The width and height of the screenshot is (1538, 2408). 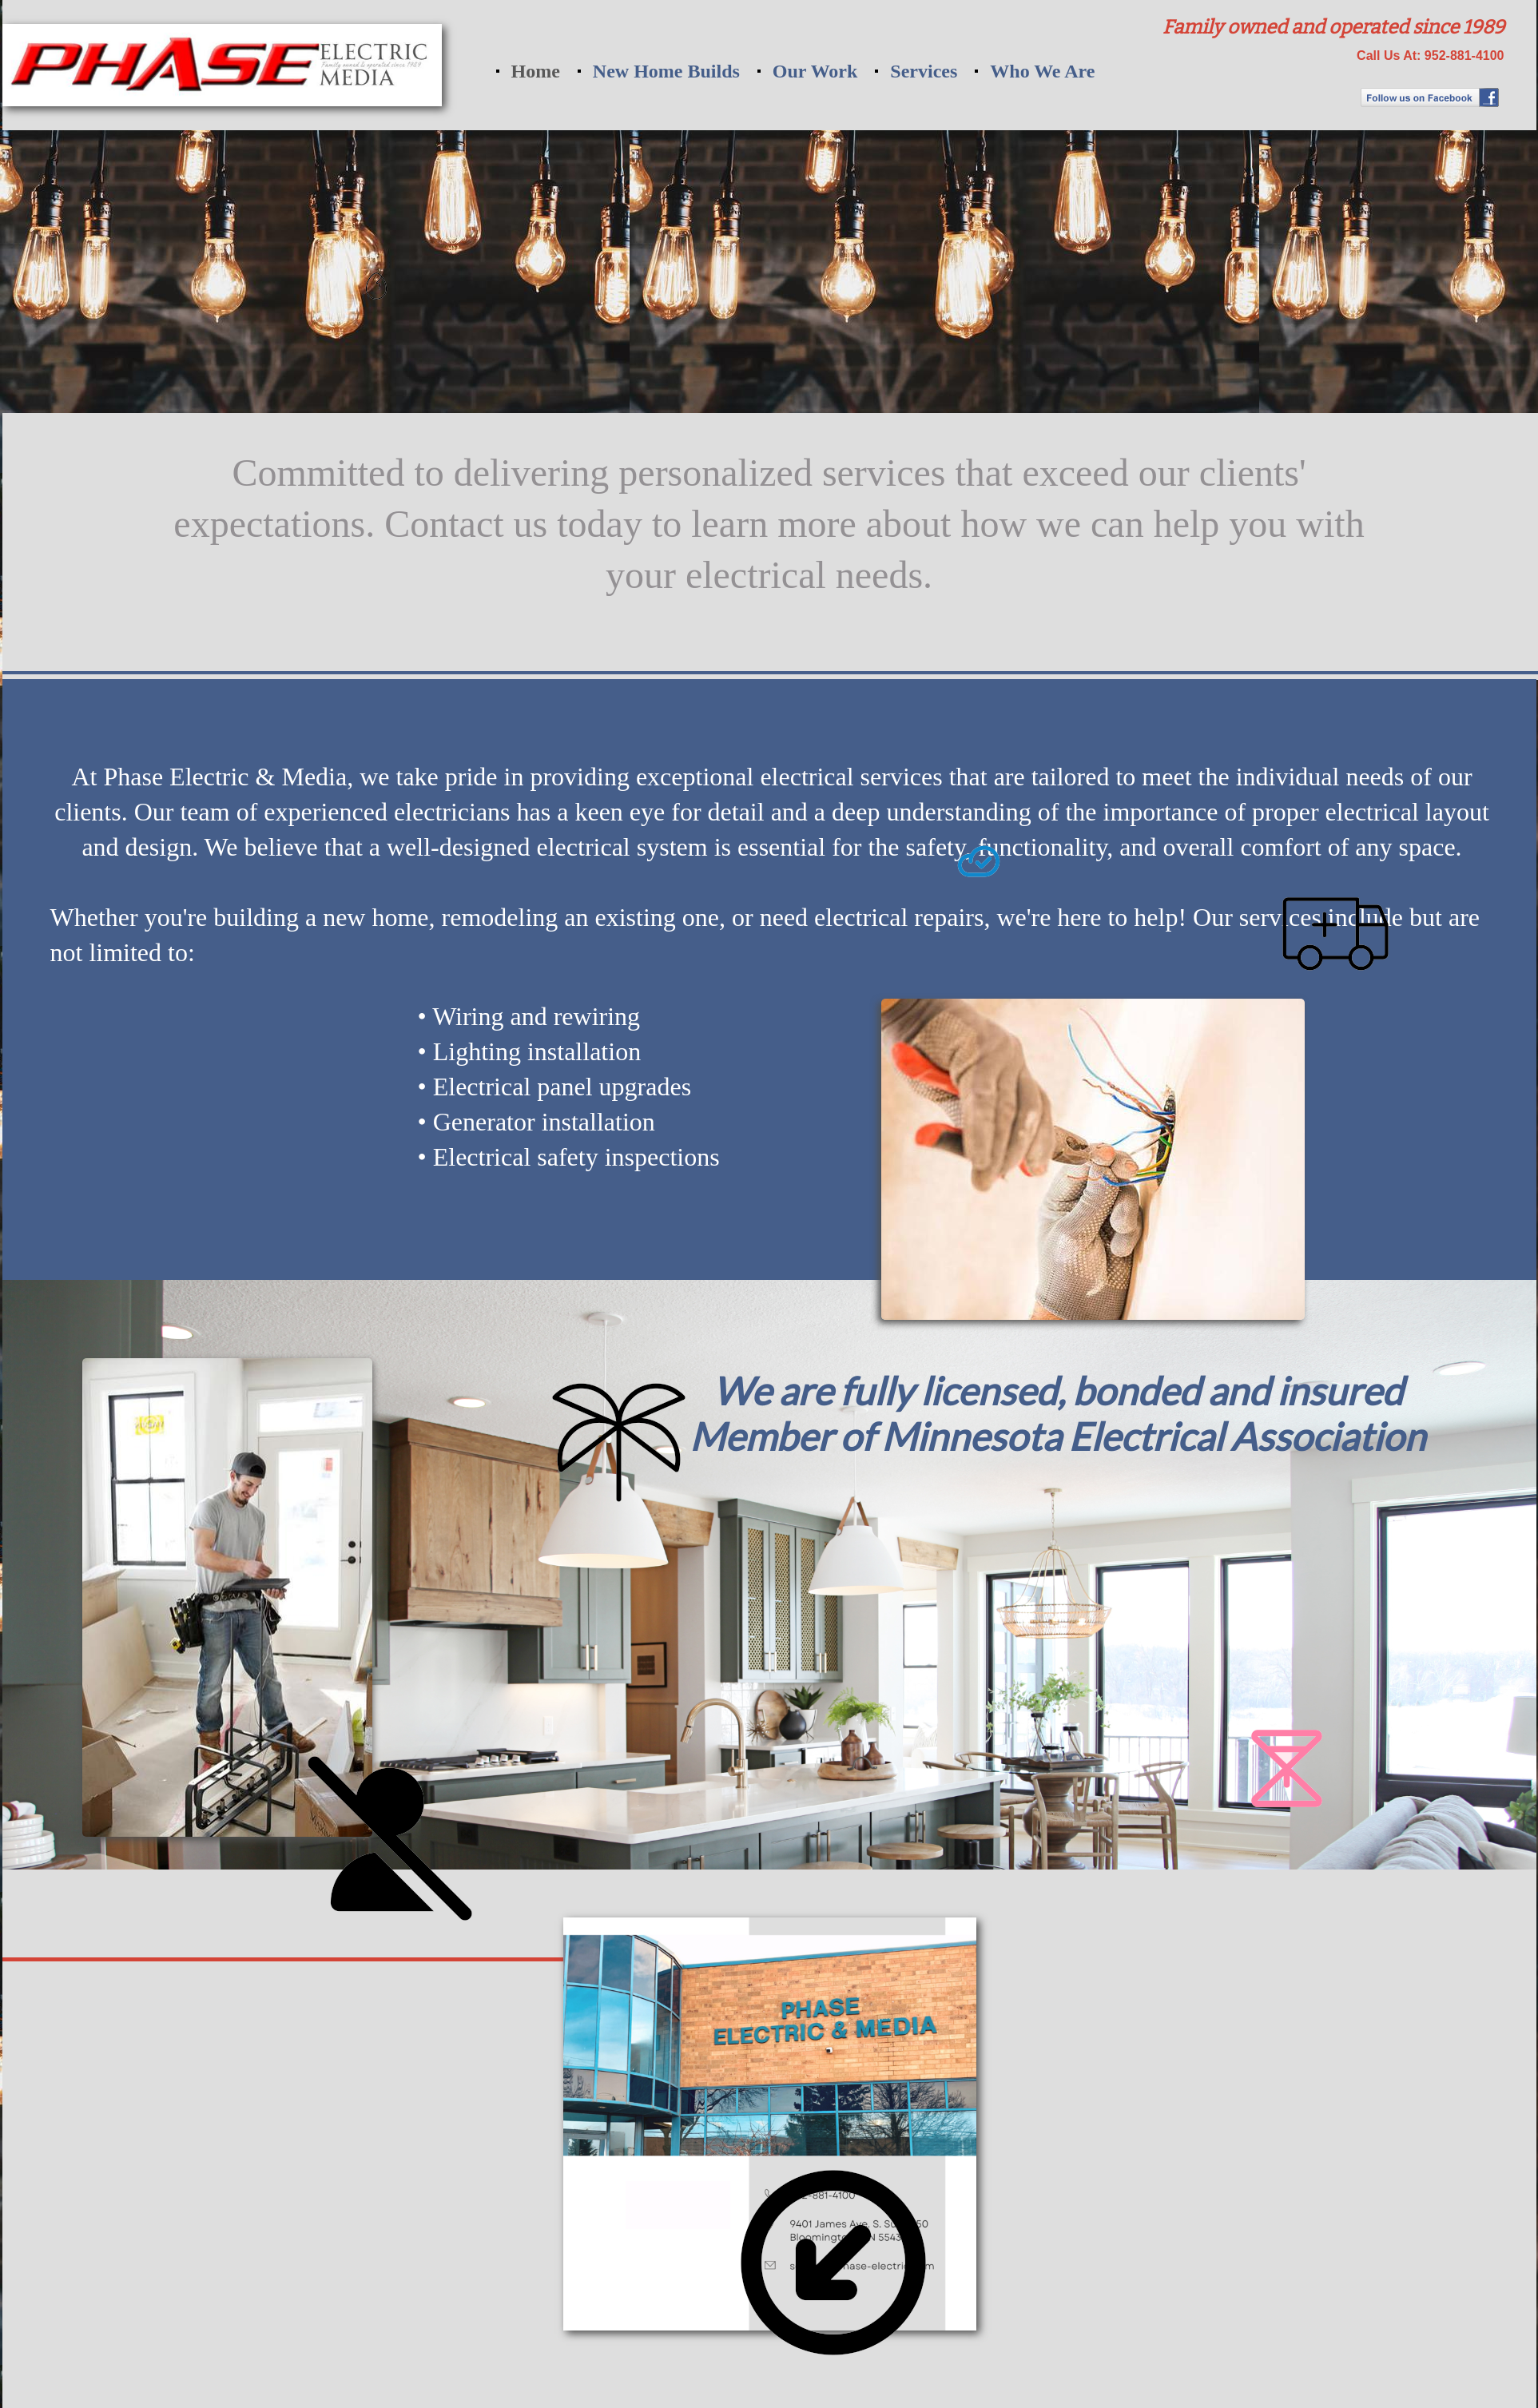 What do you see at coordinates (376, 286) in the screenshot?
I see `indicates a cracked or broken item` at bounding box center [376, 286].